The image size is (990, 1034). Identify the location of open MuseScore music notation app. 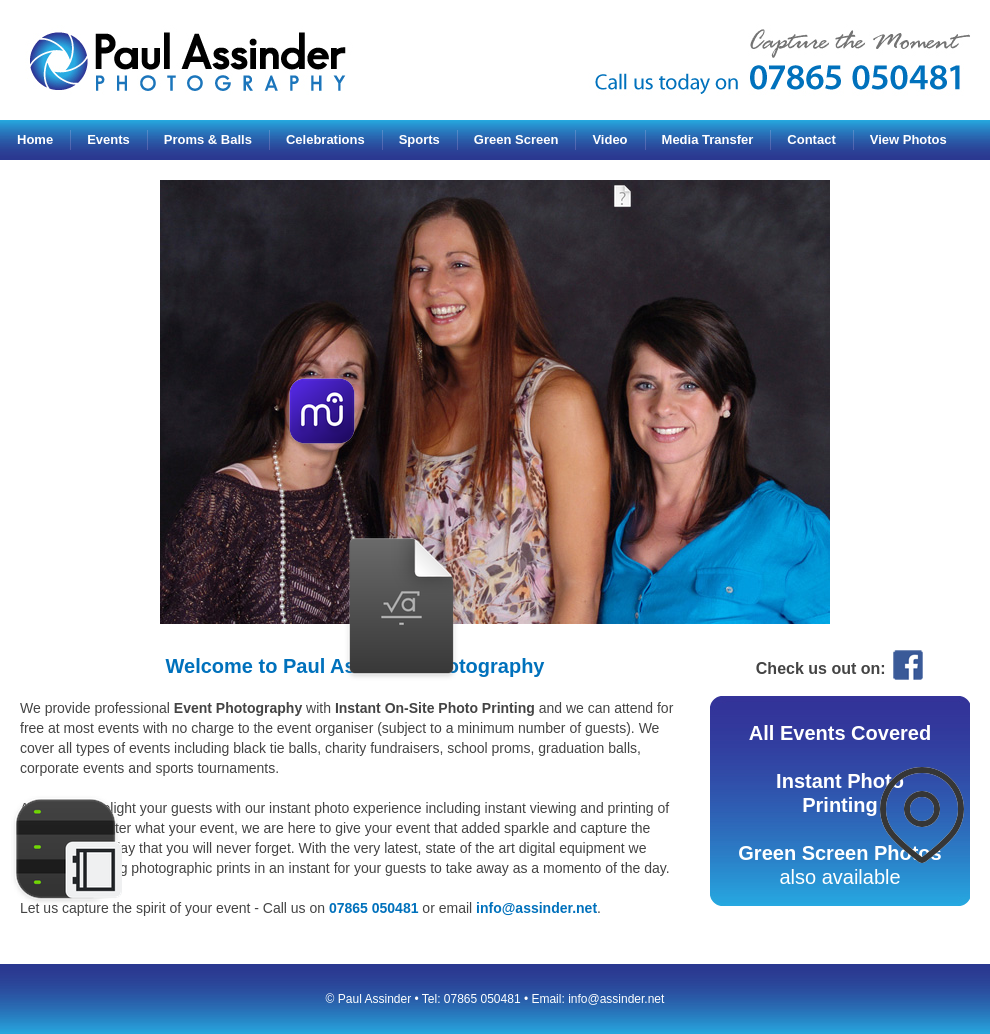
(322, 411).